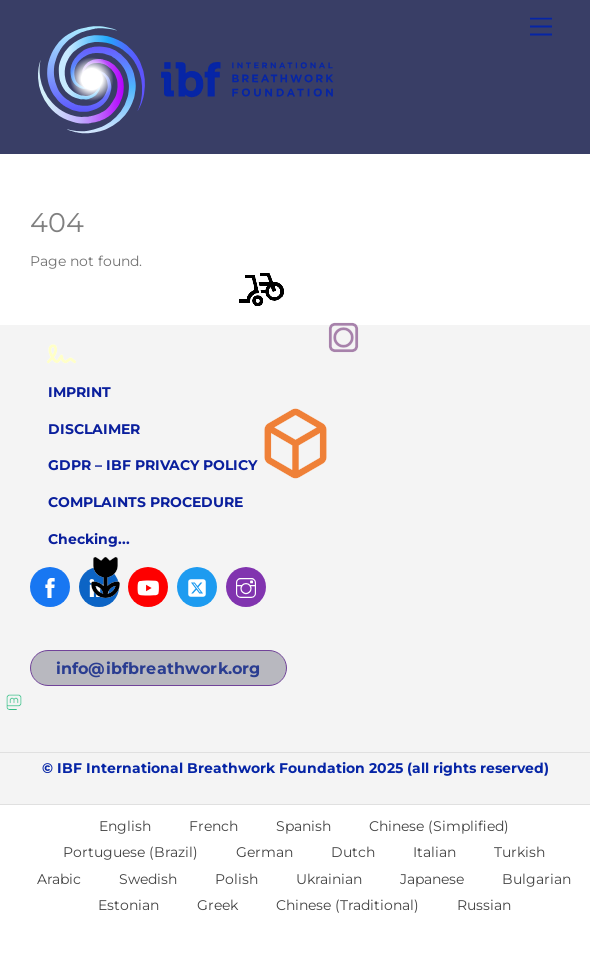  I want to click on tumble dry laundry care instruction, so click(343, 337).